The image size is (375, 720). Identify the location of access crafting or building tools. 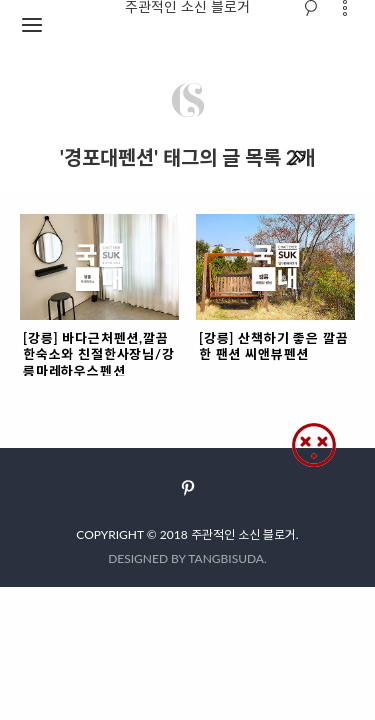
(297, 158).